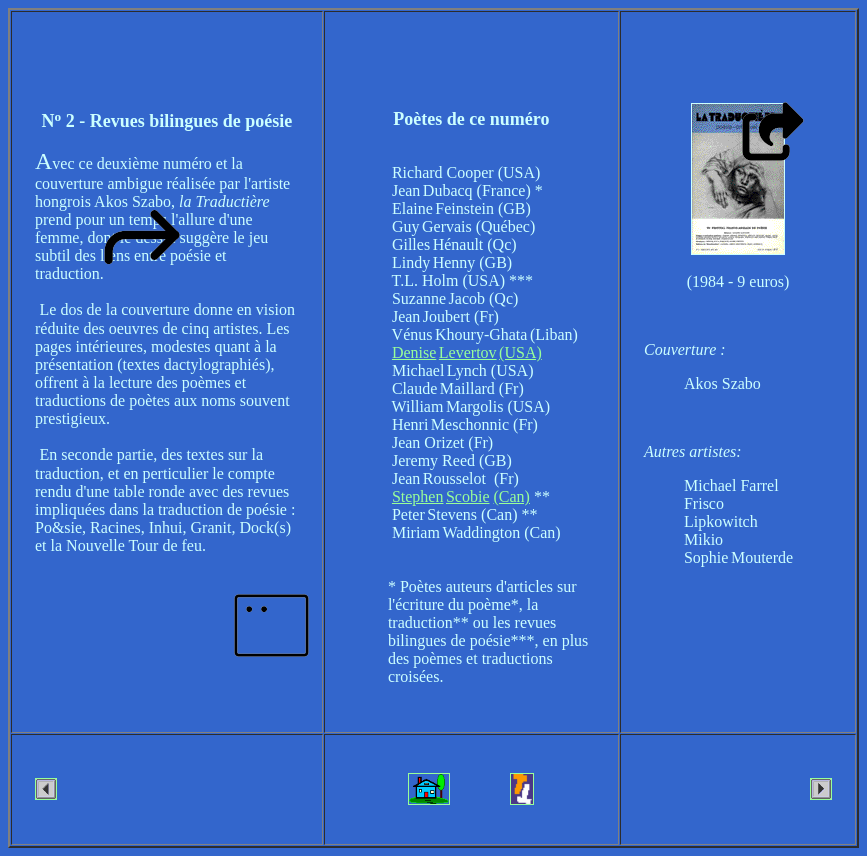 This screenshot has height=856, width=867. I want to click on share content to another app or platform, so click(771, 131).